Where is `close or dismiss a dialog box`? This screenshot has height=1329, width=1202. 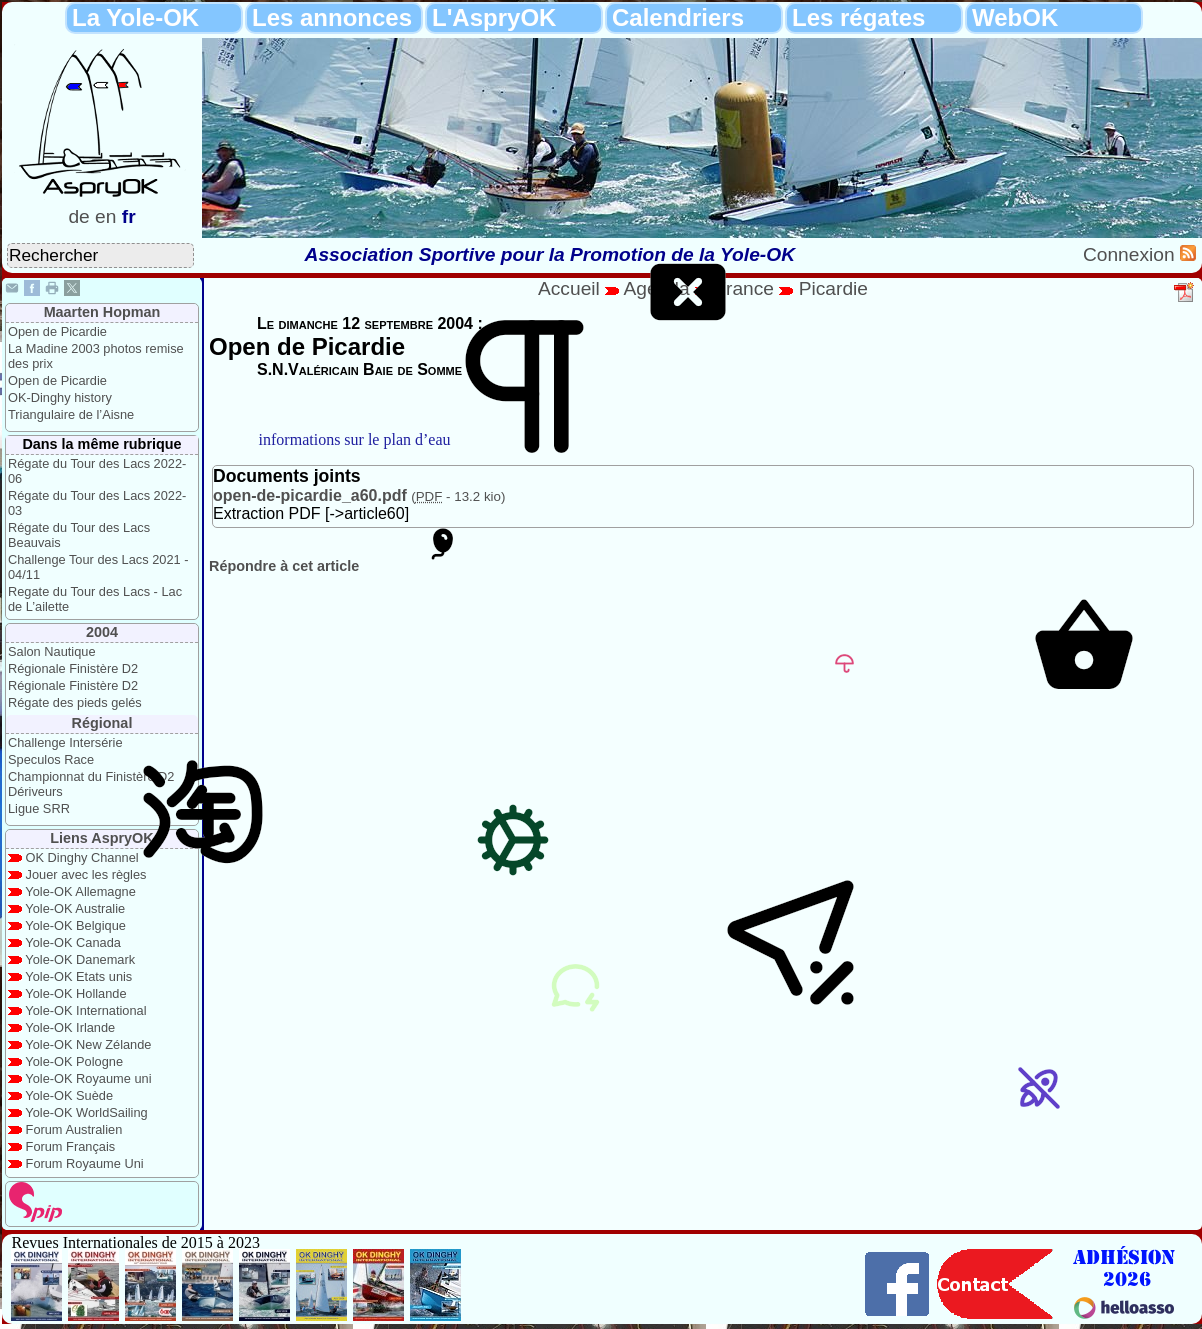 close or dismiss a dialog box is located at coordinates (688, 292).